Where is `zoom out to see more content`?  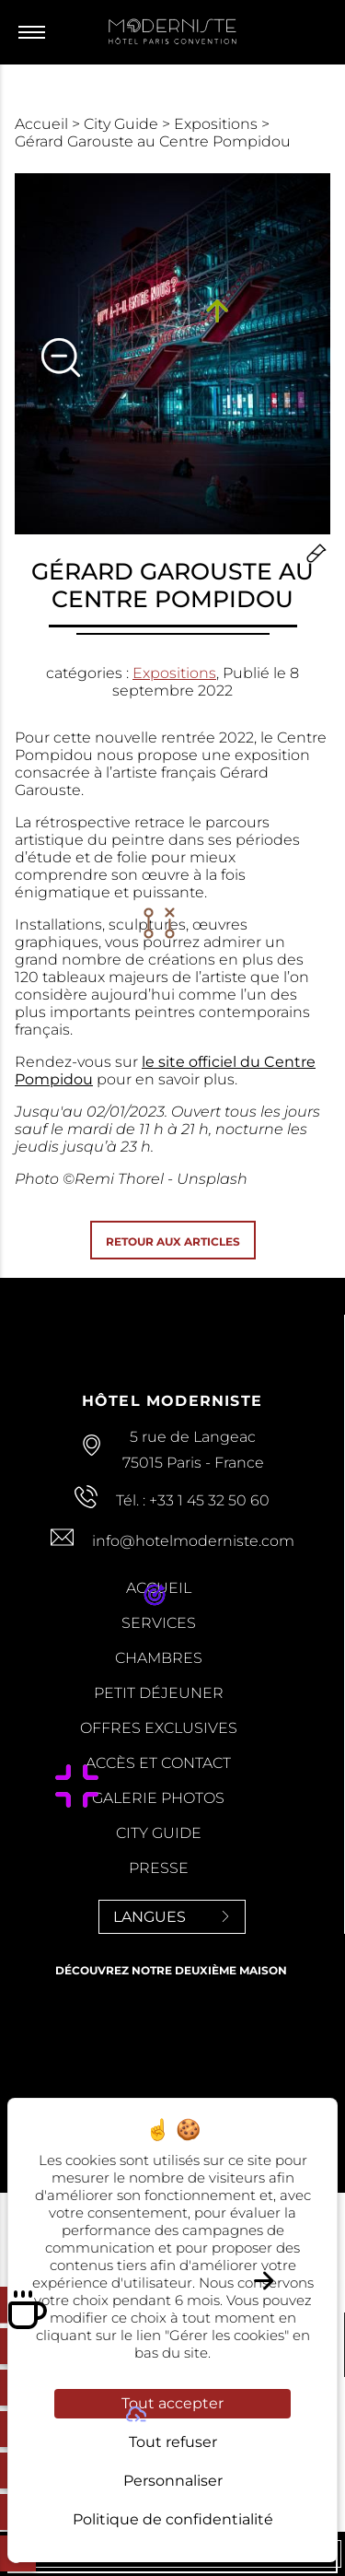 zoom out to see more content is located at coordinates (62, 358).